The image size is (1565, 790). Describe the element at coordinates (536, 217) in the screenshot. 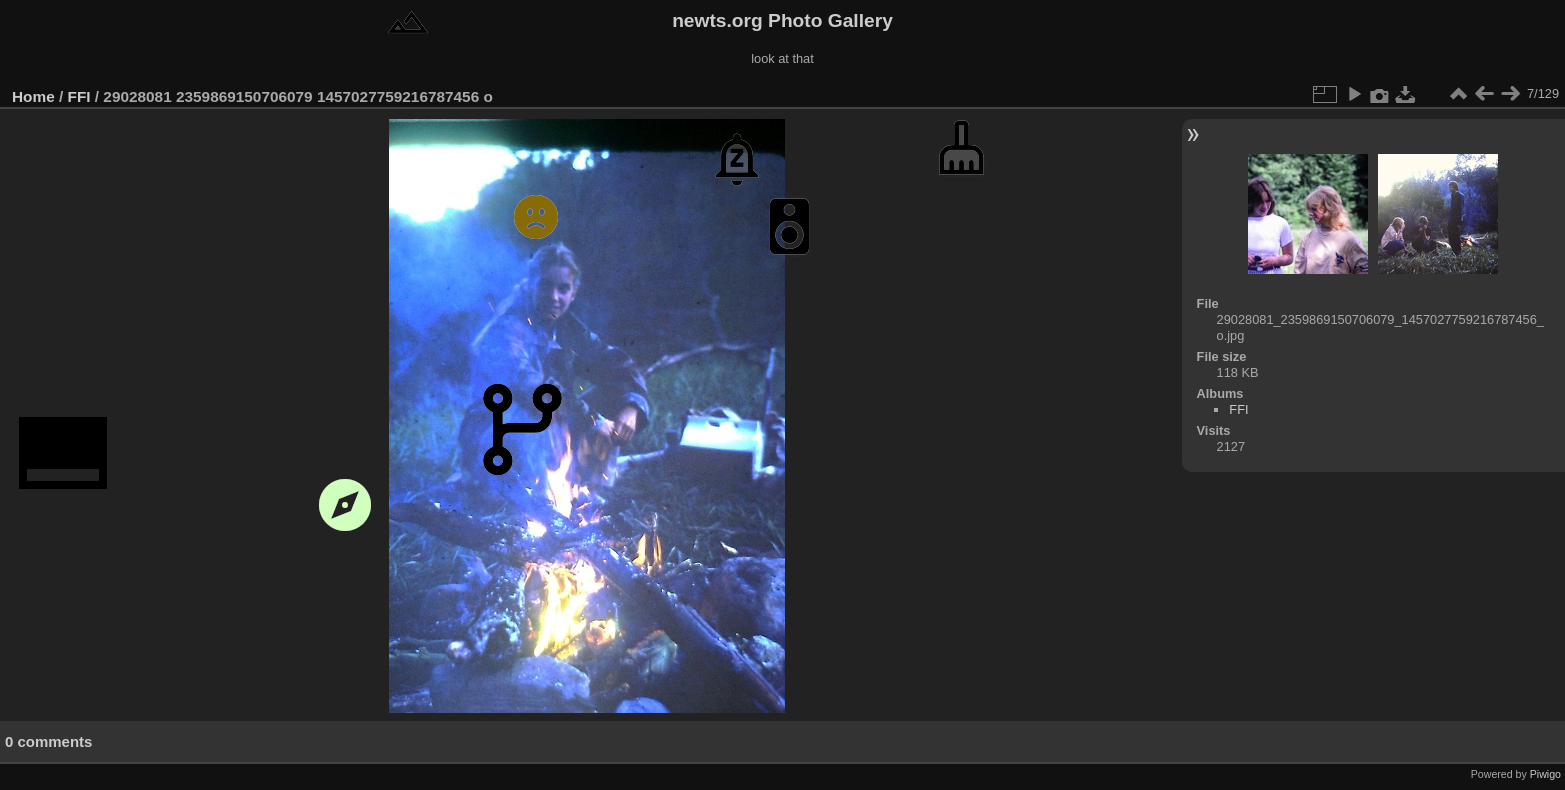

I see `indicates negative feedback or dissatisfaction` at that location.